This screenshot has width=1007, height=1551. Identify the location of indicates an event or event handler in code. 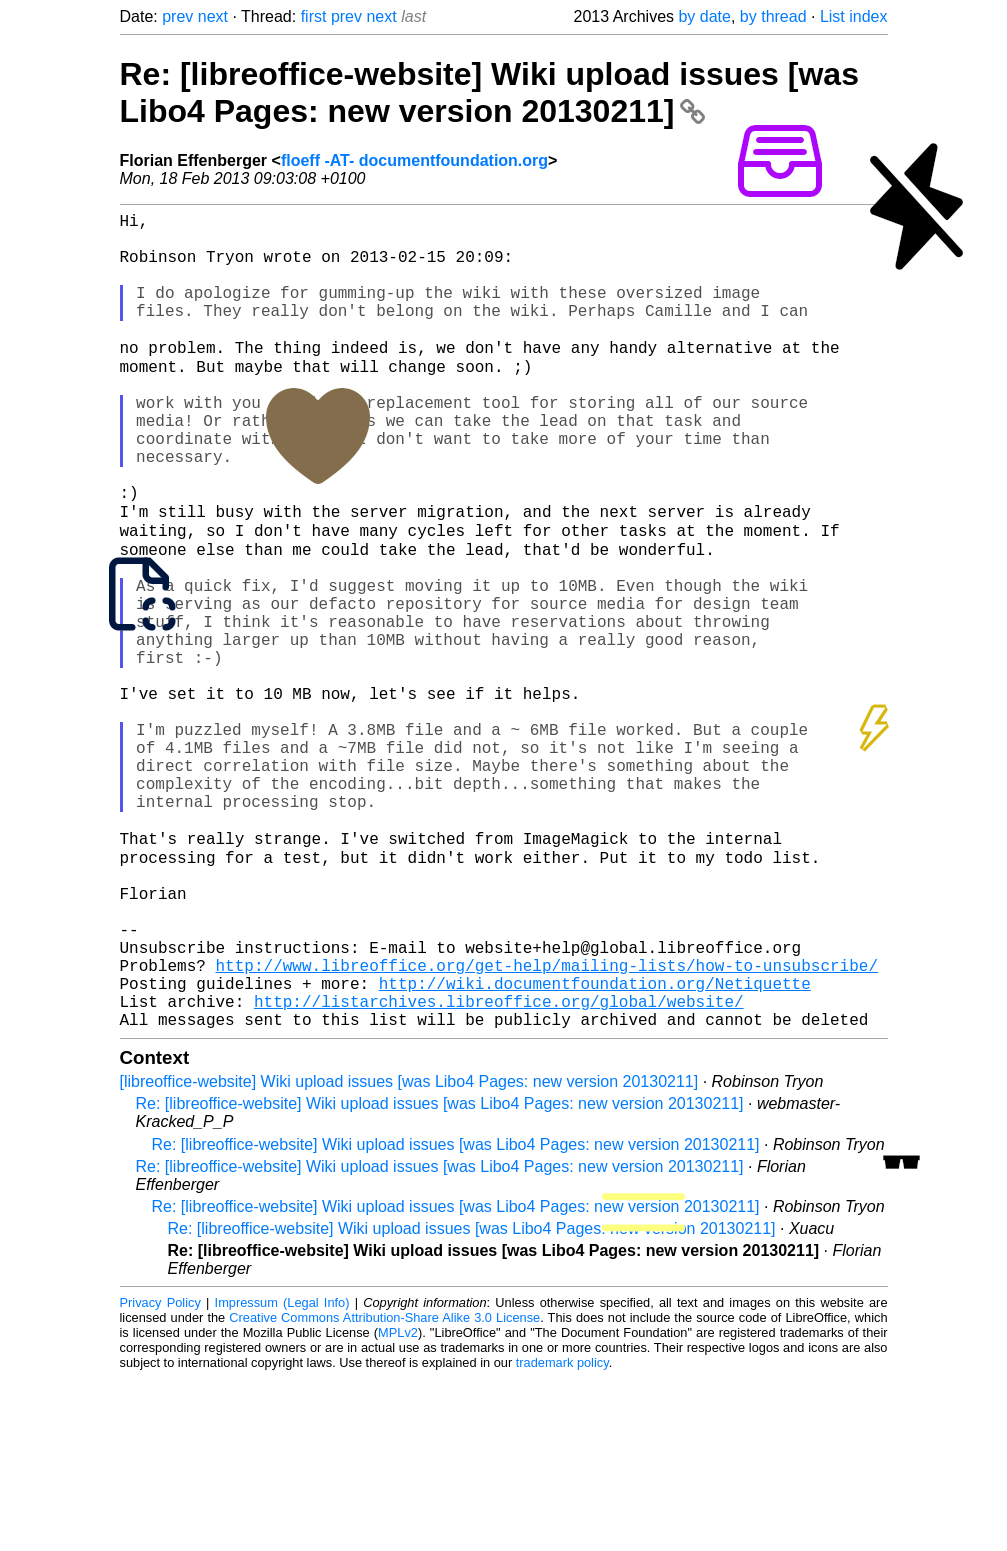
(873, 728).